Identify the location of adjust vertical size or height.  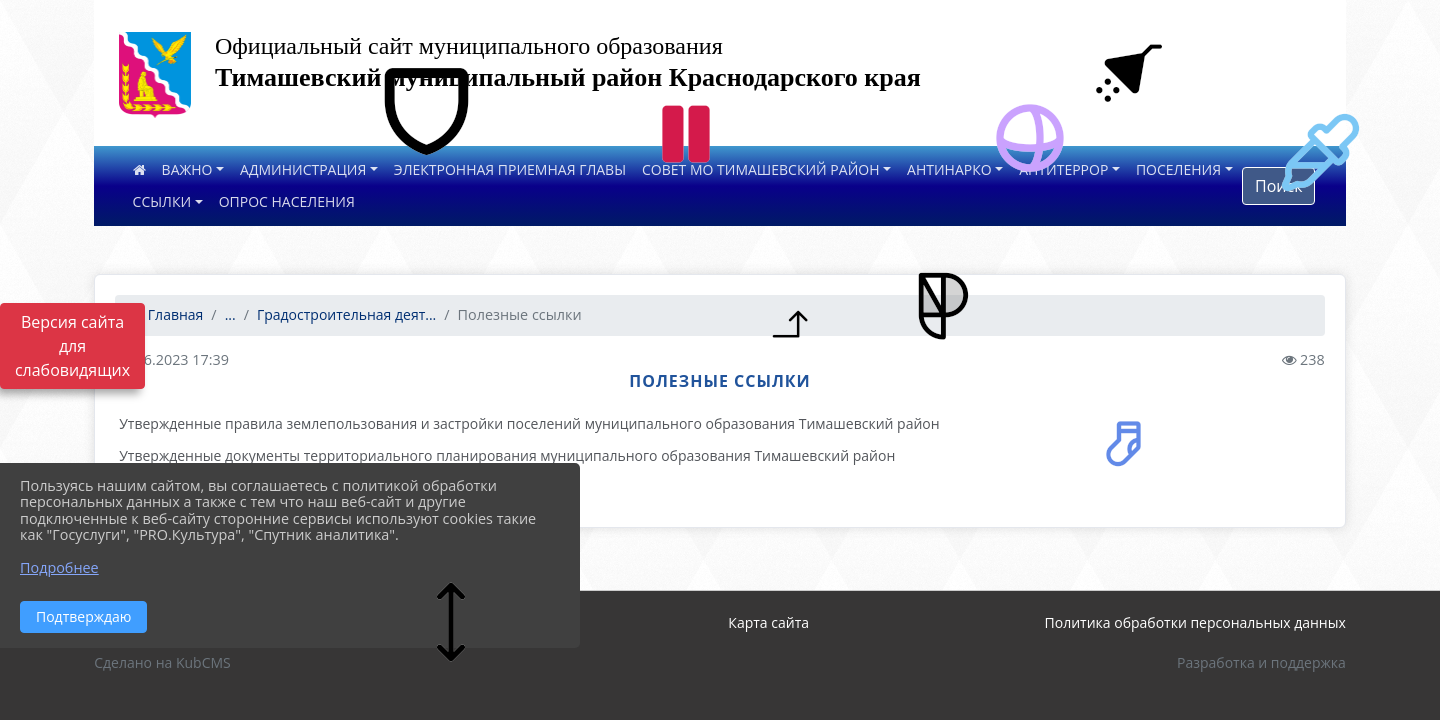
(451, 622).